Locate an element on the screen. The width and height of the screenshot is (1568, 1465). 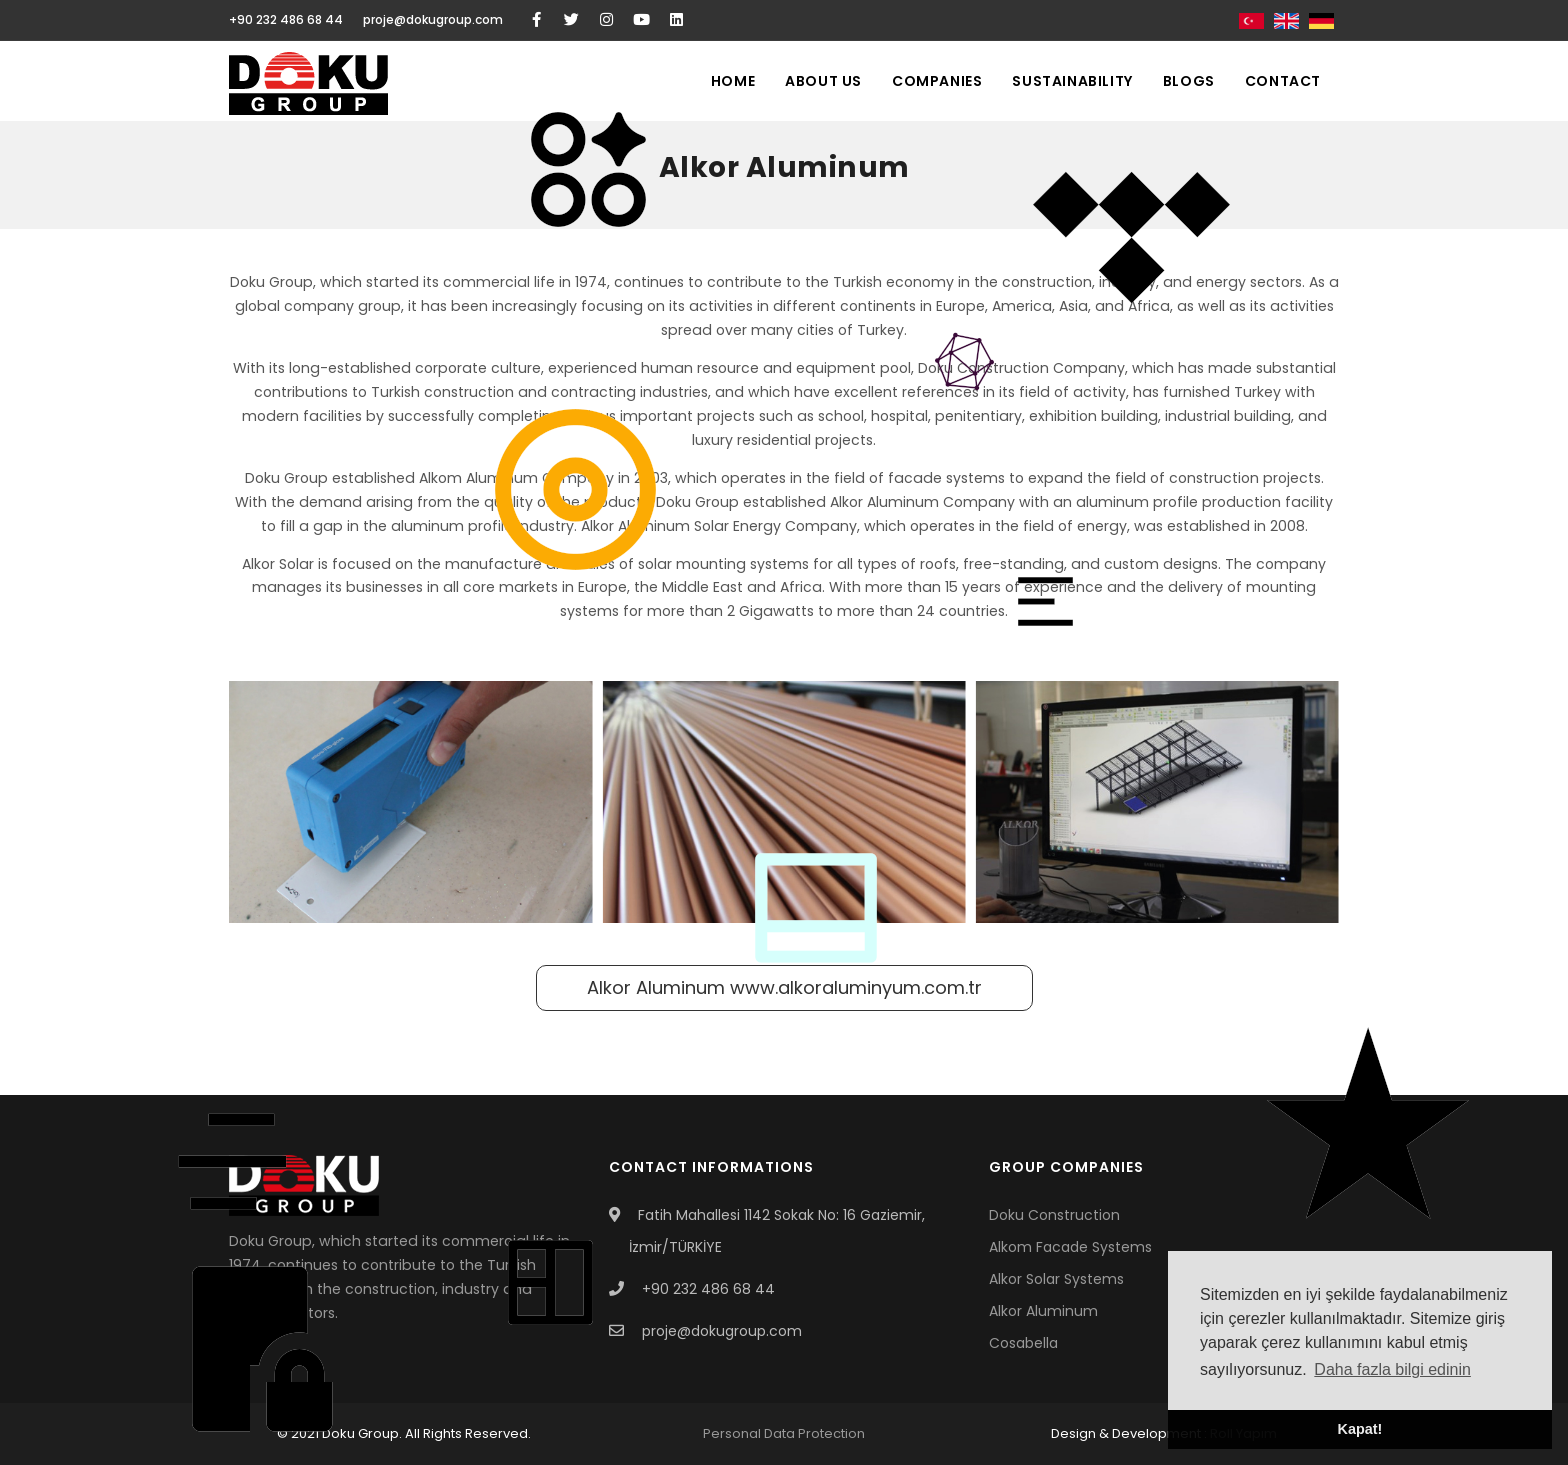
open navigation menu is located at coordinates (232, 1161).